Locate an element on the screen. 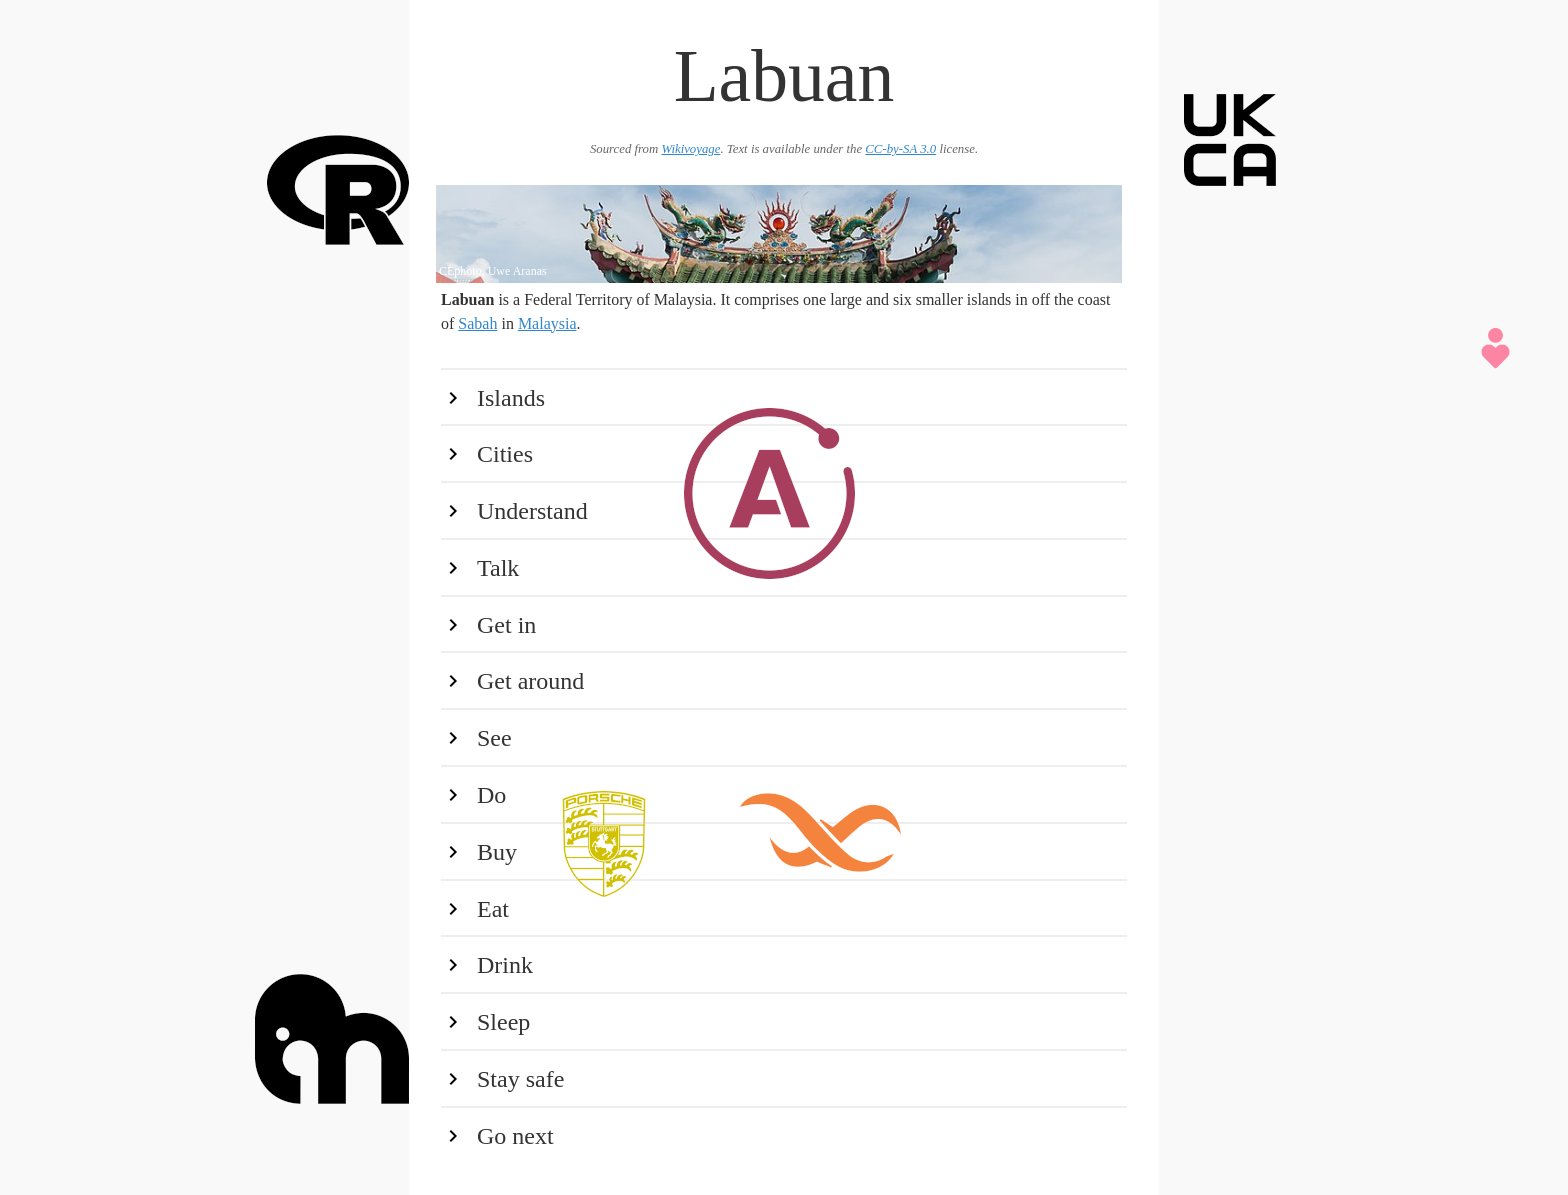  R programming language logo is located at coordinates (338, 190).